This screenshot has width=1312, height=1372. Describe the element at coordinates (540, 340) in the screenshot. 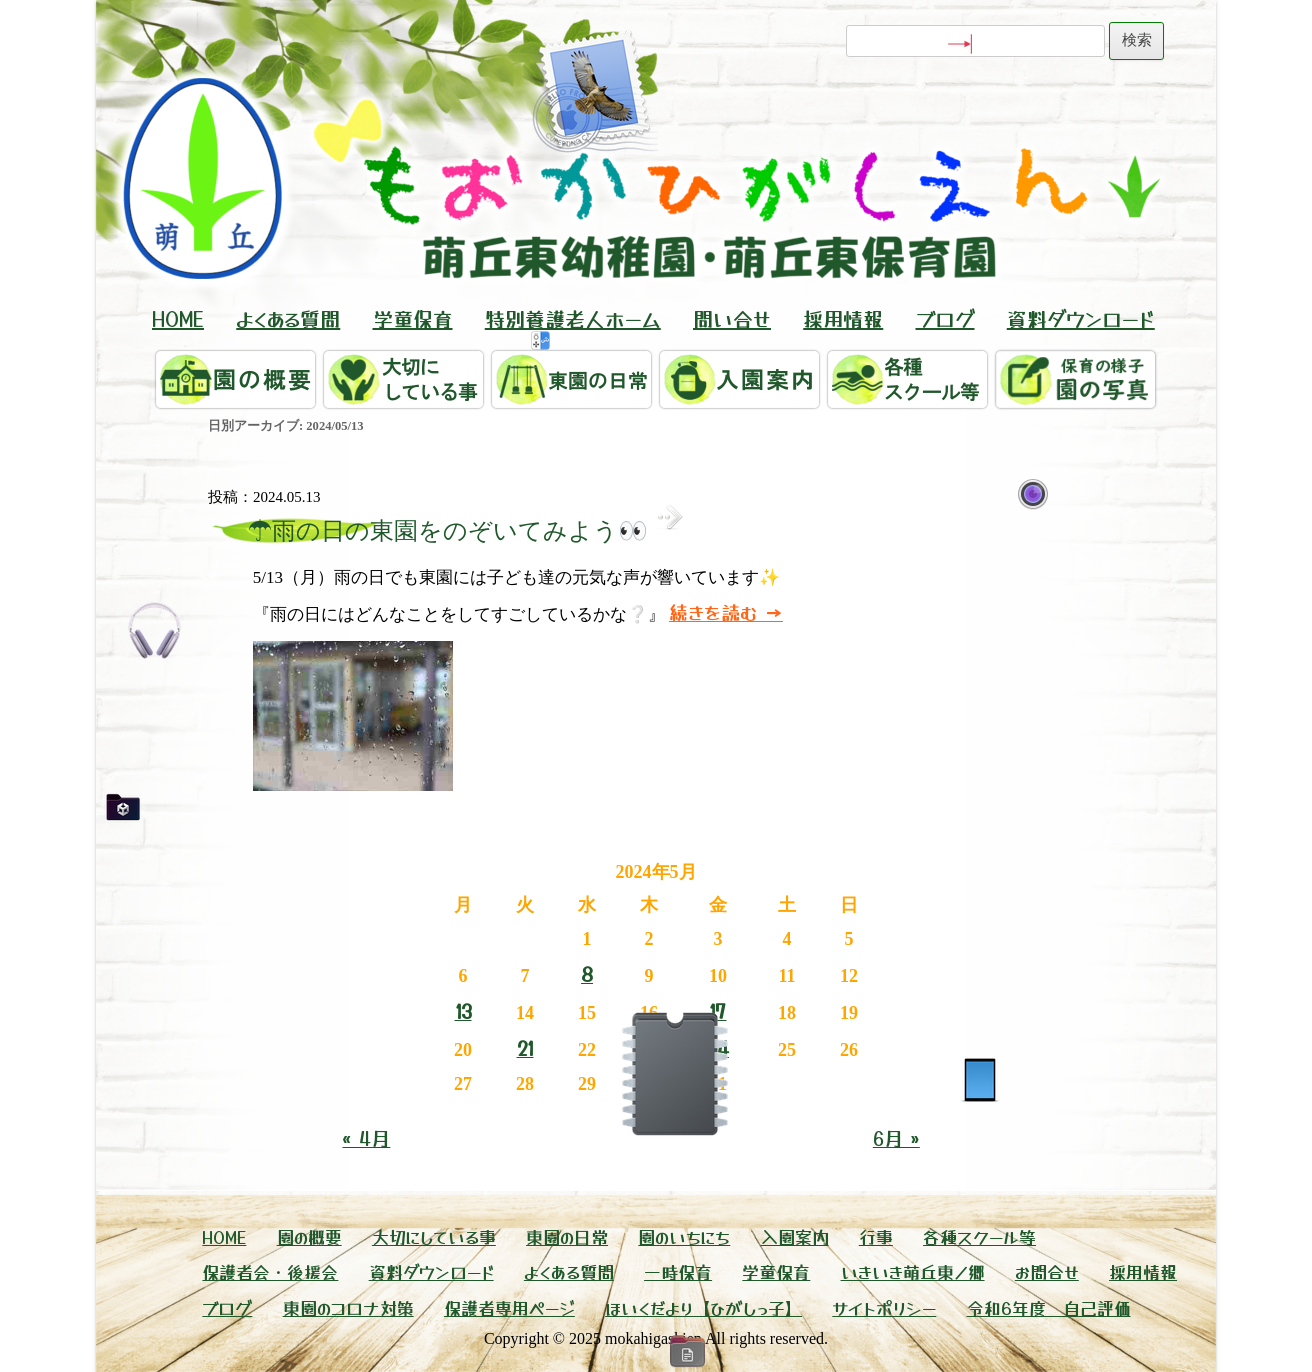

I see `open character map application` at that location.